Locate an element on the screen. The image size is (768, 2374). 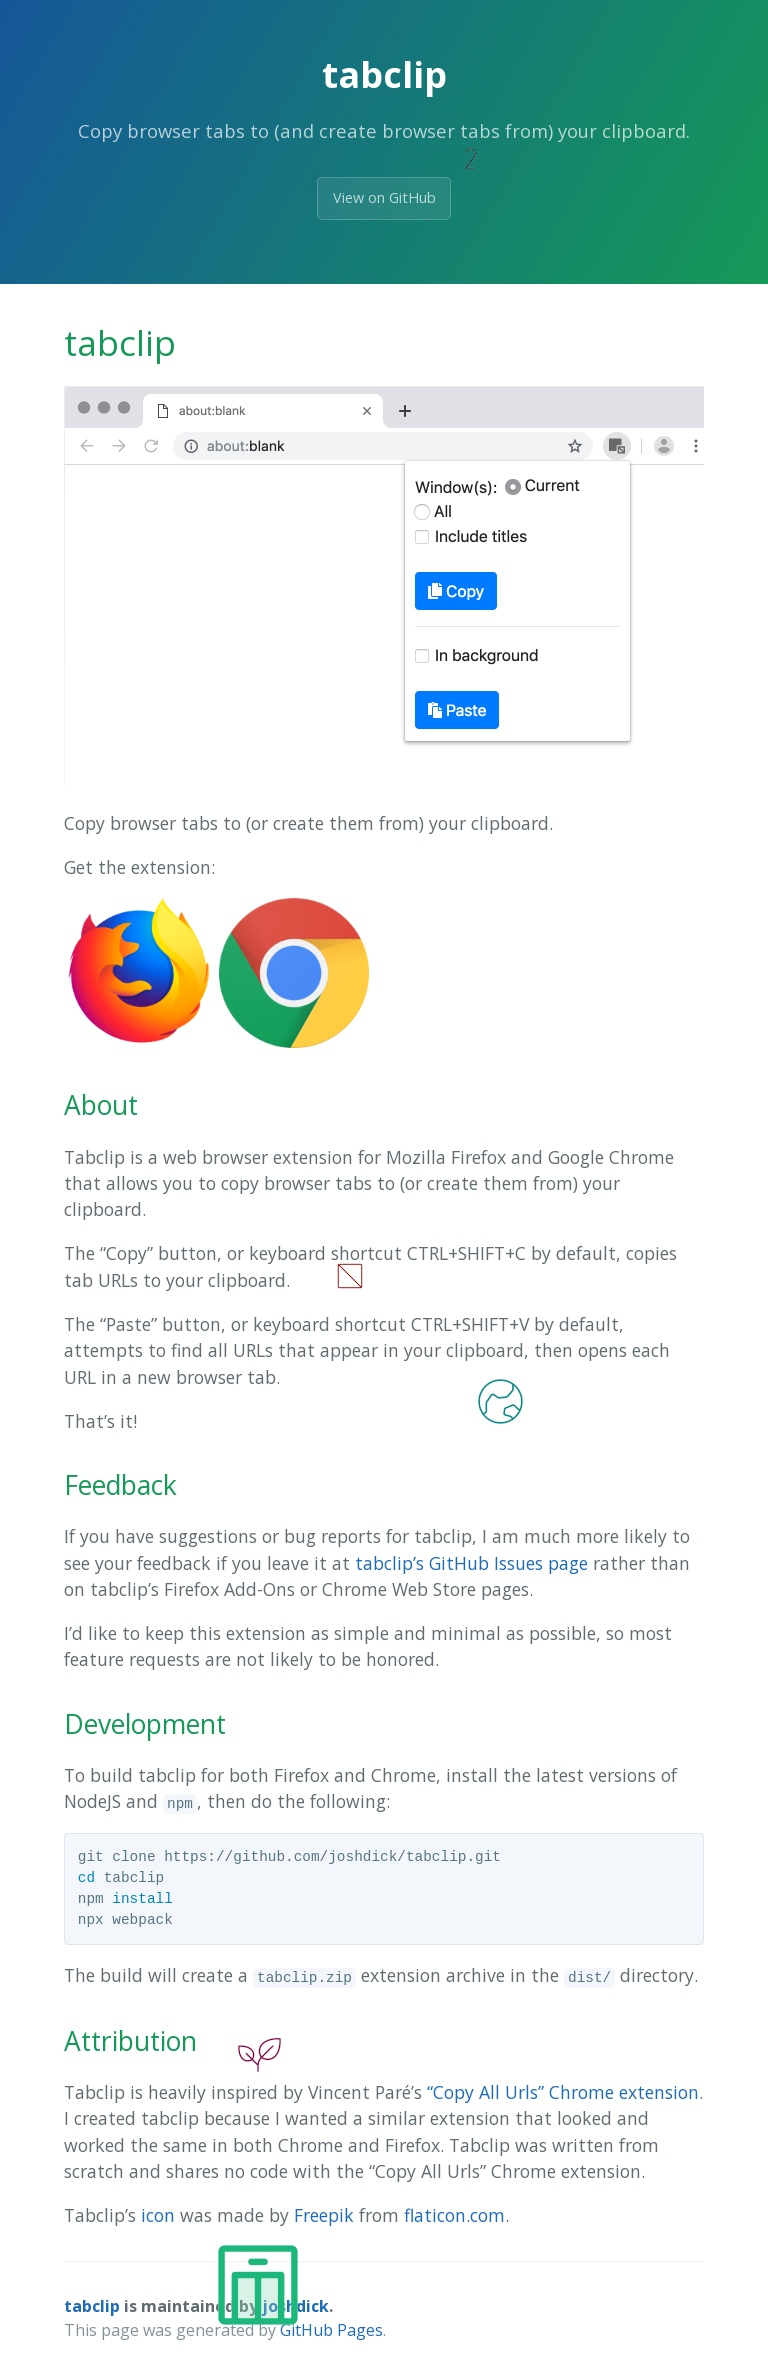
indicates step two in a multi-step process is located at coordinates (470, 158).